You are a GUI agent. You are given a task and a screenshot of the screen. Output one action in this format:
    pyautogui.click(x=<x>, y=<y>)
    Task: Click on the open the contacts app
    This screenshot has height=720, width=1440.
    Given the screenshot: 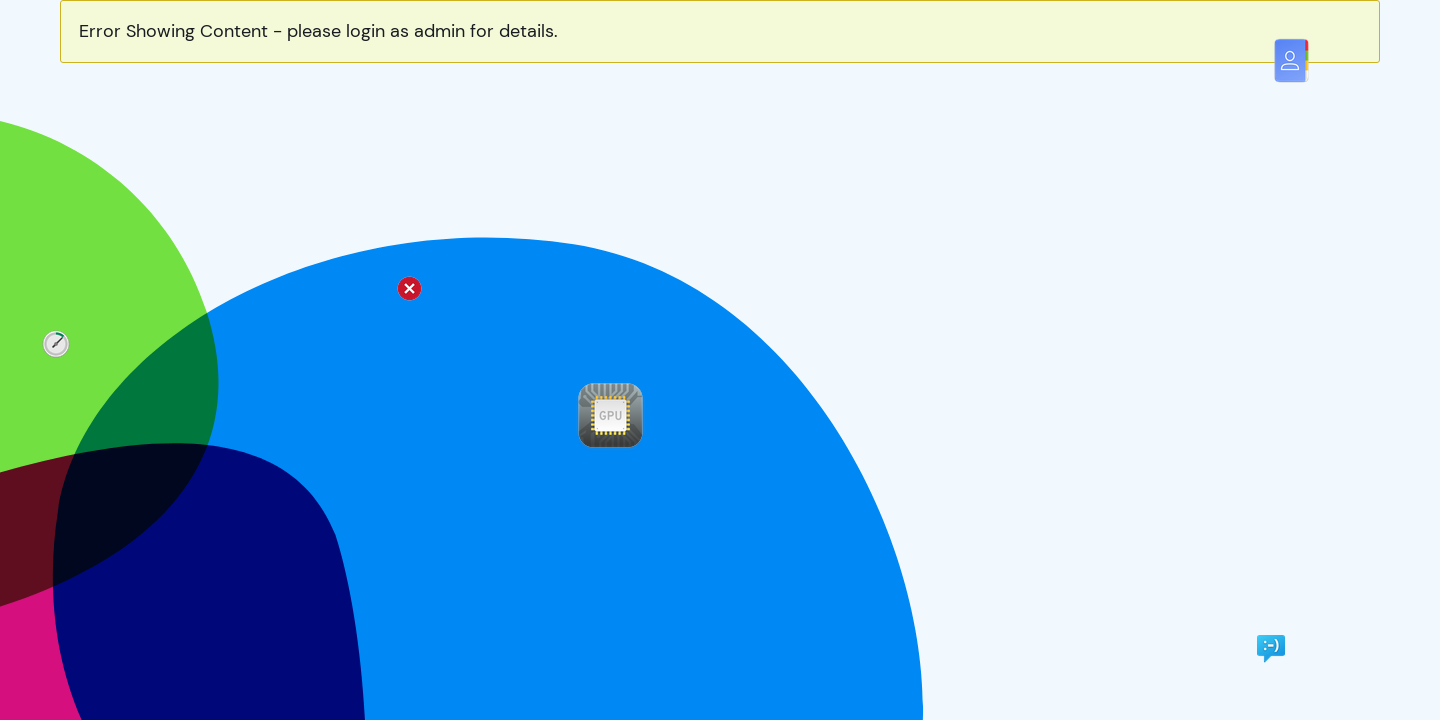 What is the action you would take?
    pyautogui.click(x=1291, y=60)
    